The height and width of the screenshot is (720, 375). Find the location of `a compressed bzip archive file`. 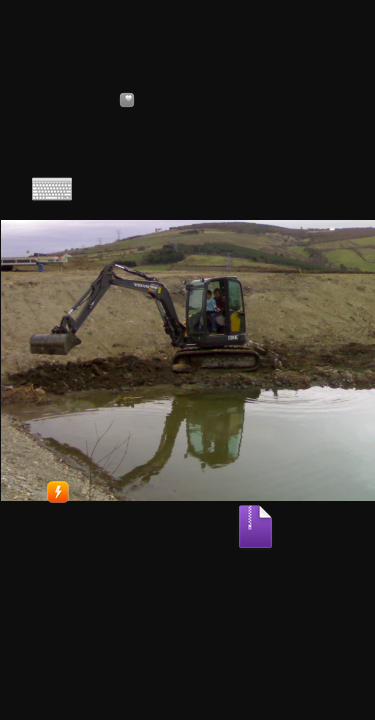

a compressed bzip archive file is located at coordinates (255, 527).